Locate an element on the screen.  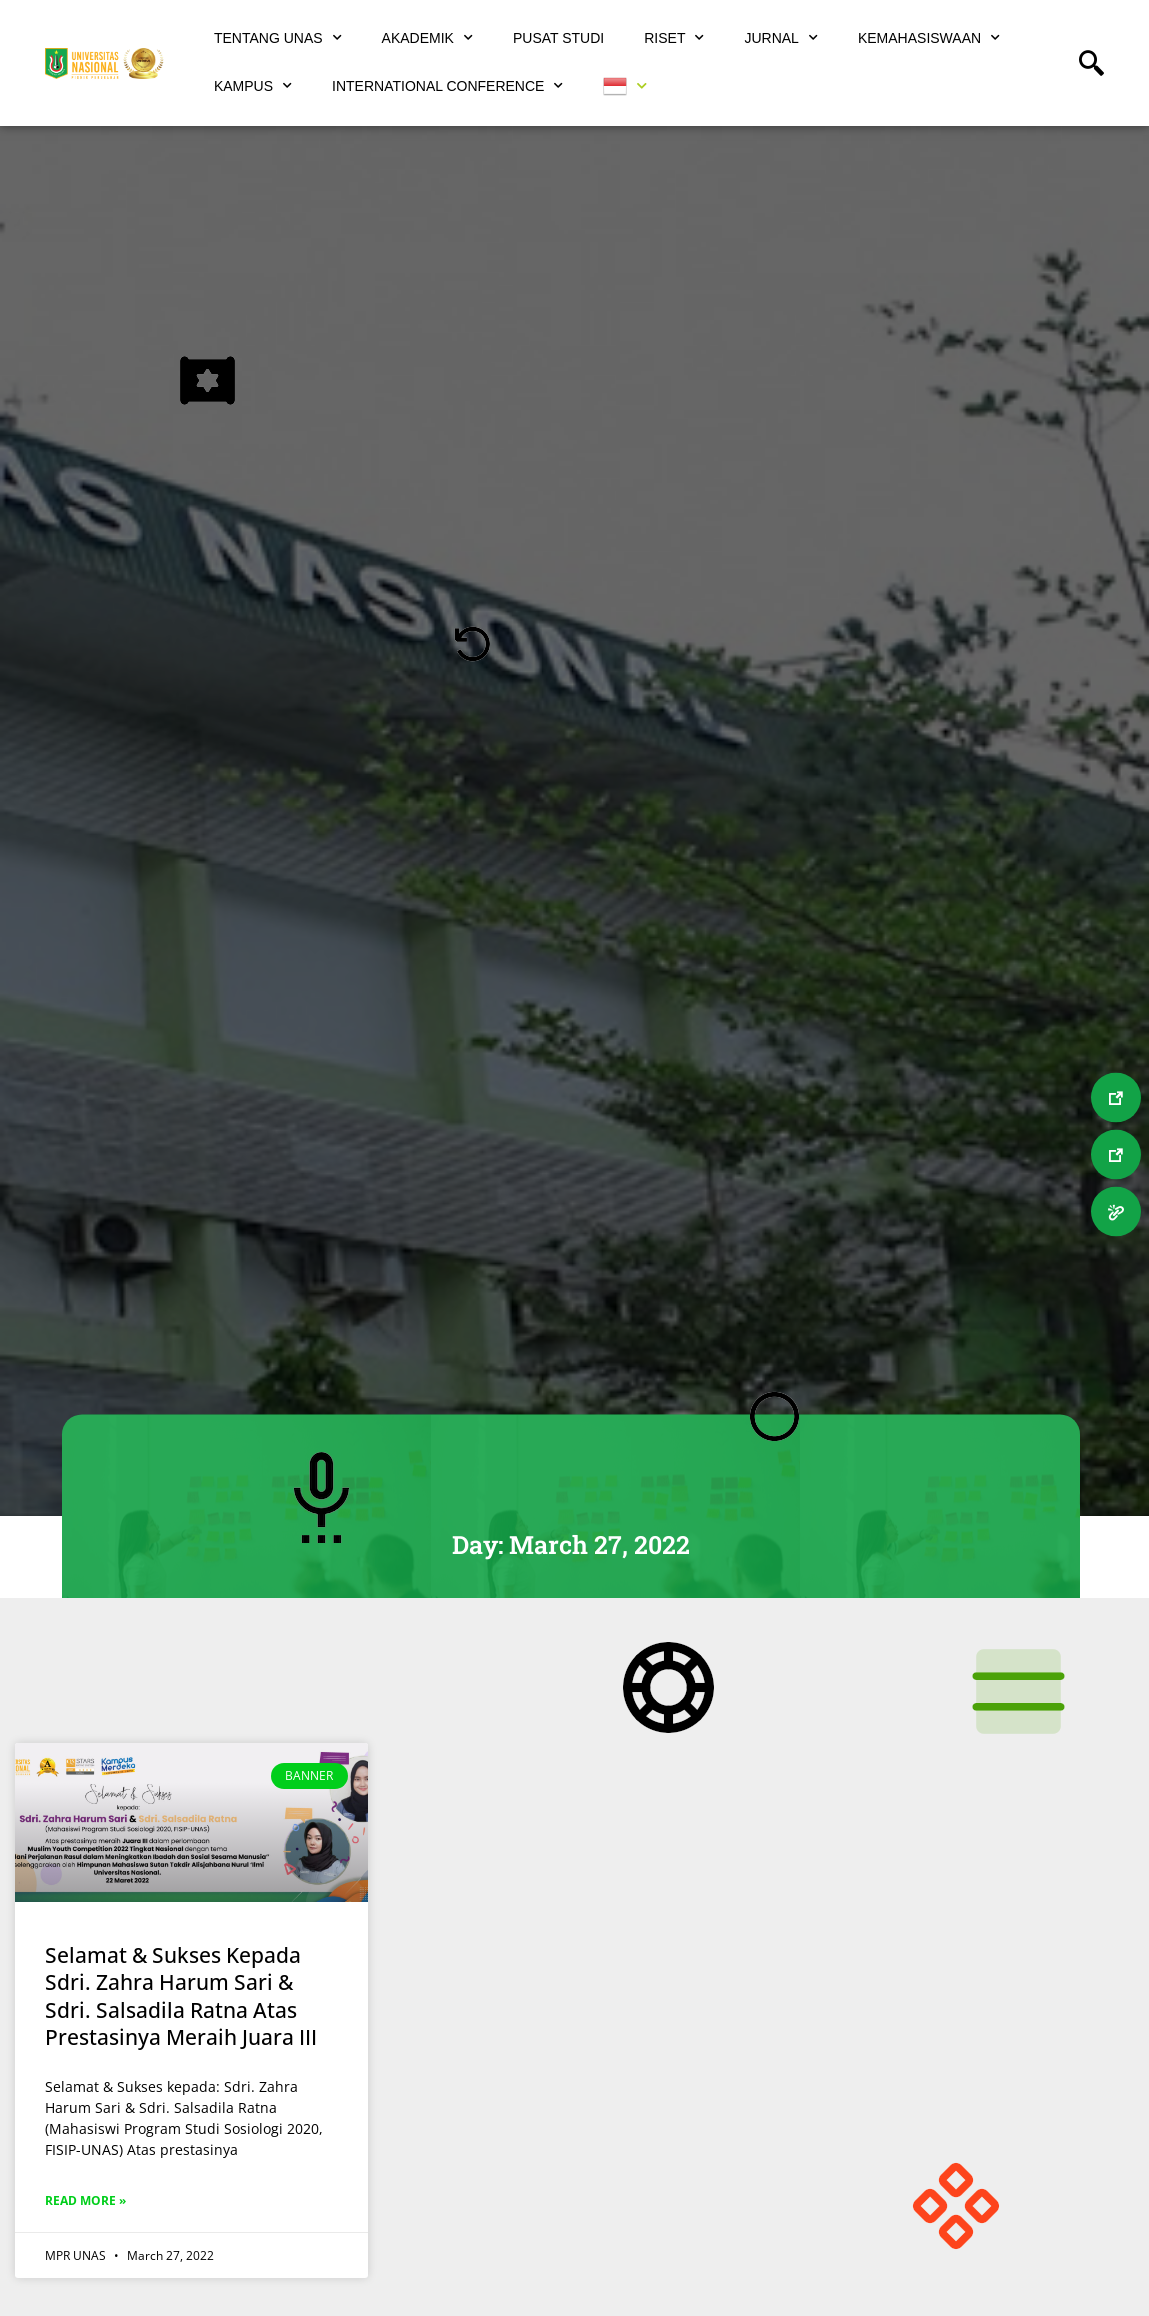
indicates equality or comparison function is located at coordinates (1018, 1691).